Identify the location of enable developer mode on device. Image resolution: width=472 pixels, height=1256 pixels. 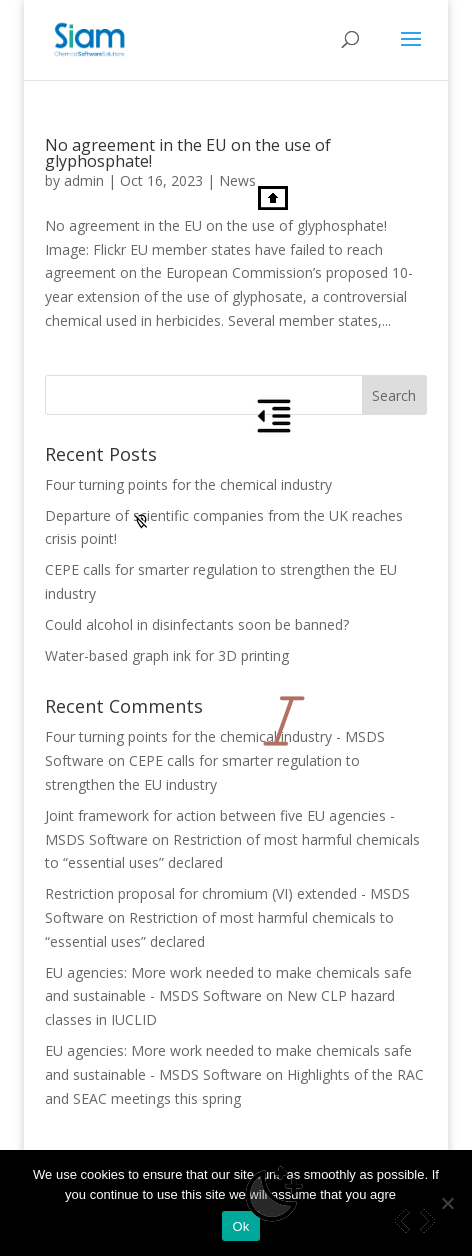
(415, 1221).